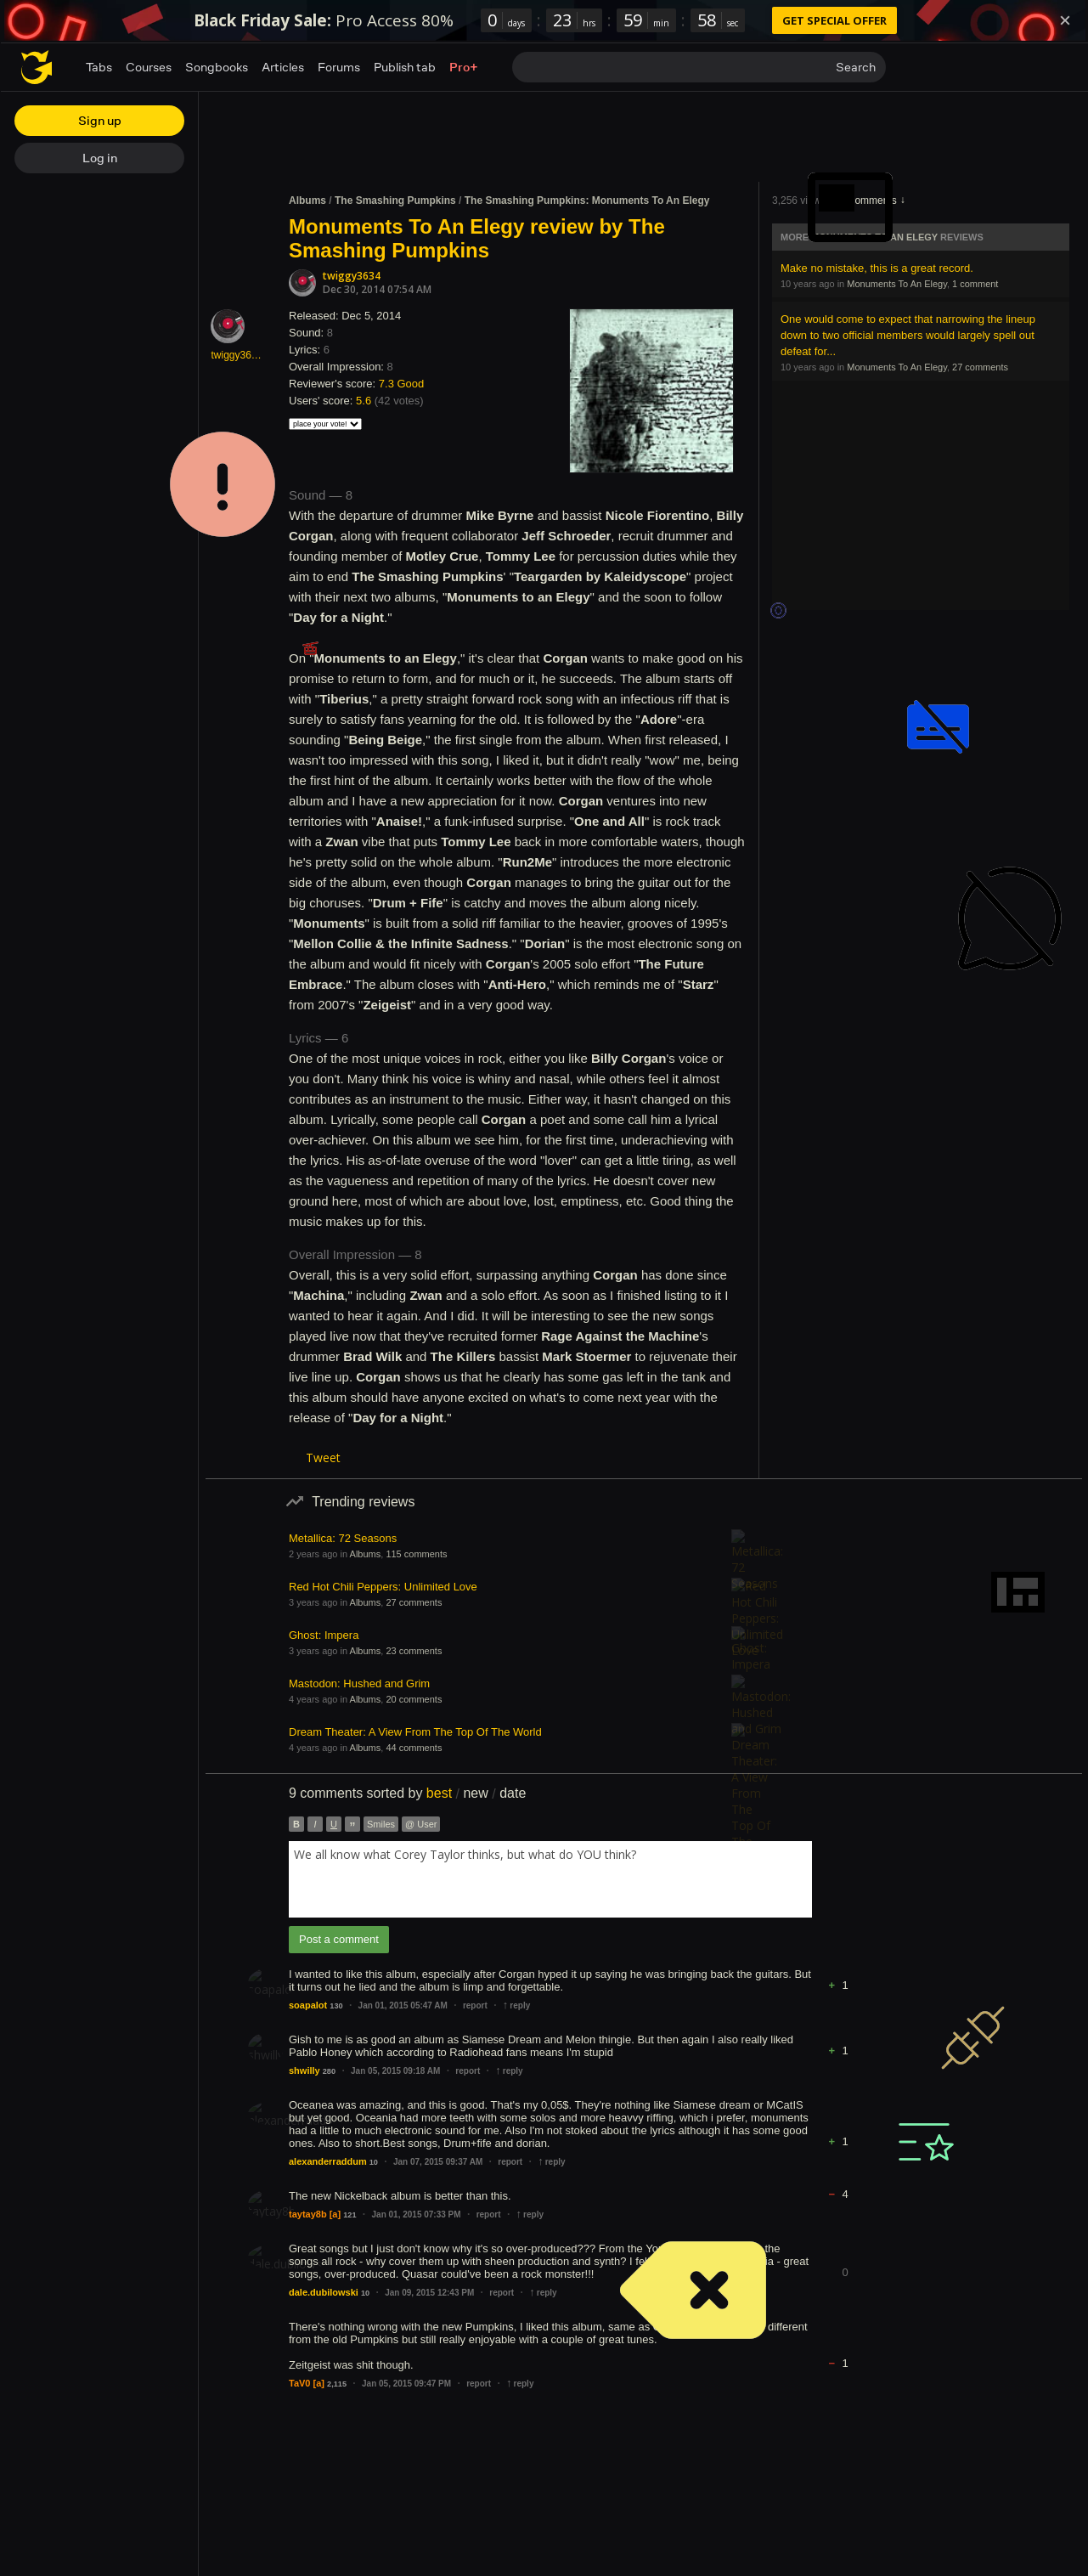  I want to click on access cable car or aerial tramway transit options, so click(310, 648).